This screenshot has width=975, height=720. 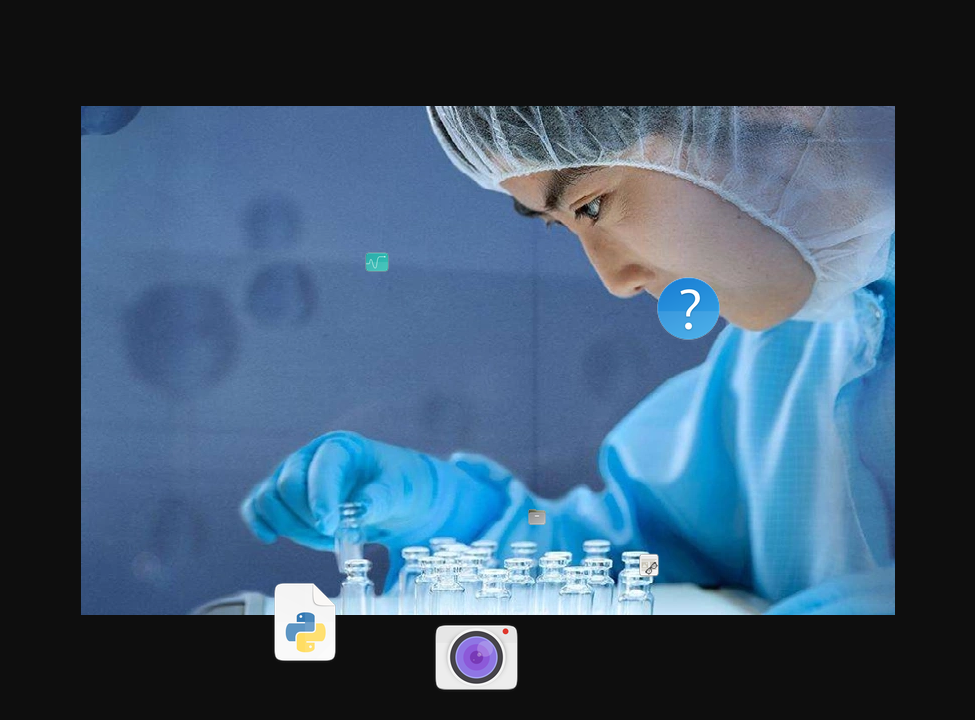 What do you see at coordinates (377, 262) in the screenshot?
I see `open psensor temperature monitoring app` at bounding box center [377, 262].